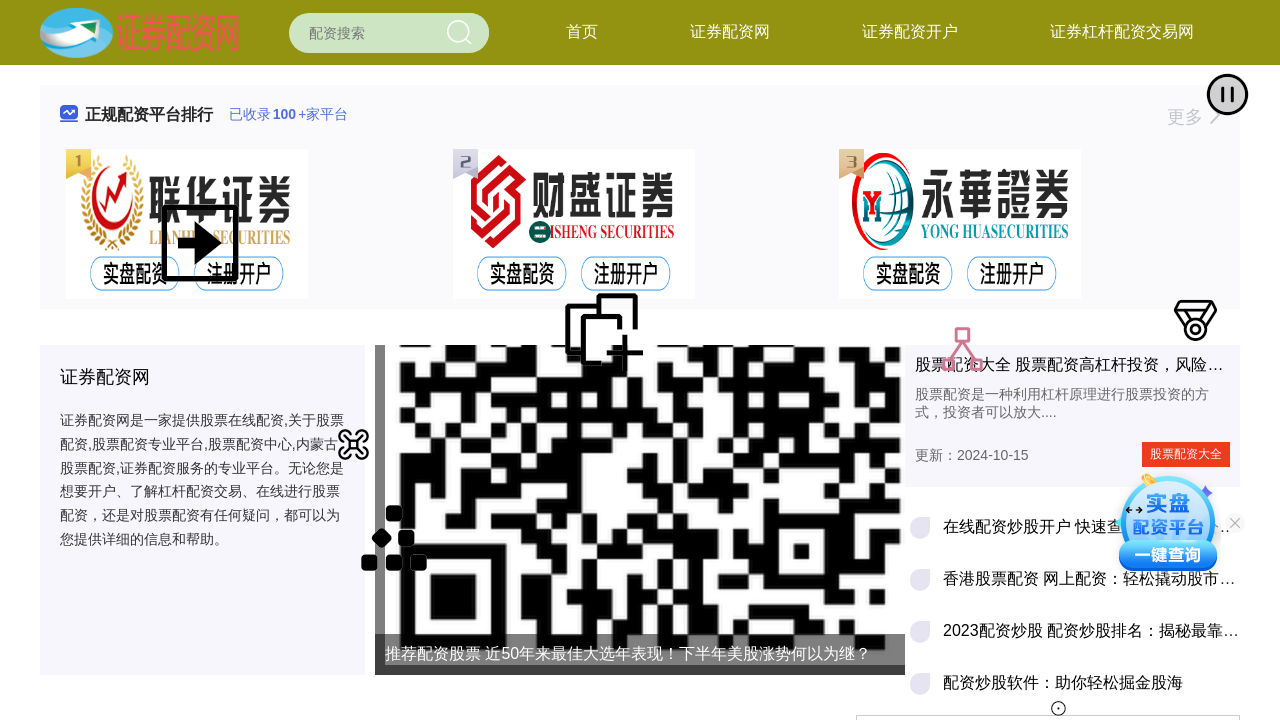 The image size is (1280, 720). What do you see at coordinates (964, 349) in the screenshot?
I see `view subtype hierarchy in code editor` at bounding box center [964, 349].